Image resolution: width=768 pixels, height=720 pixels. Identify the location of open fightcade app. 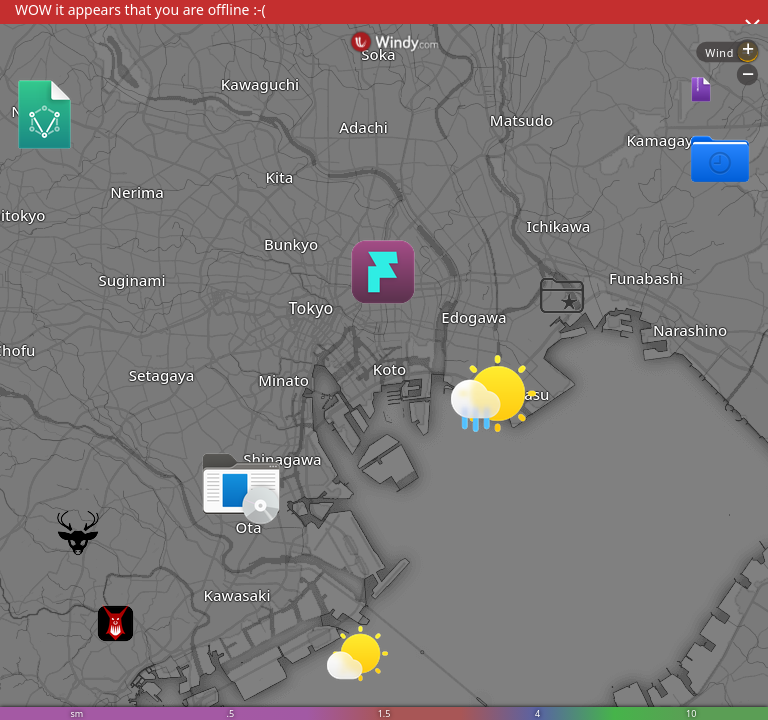
(383, 272).